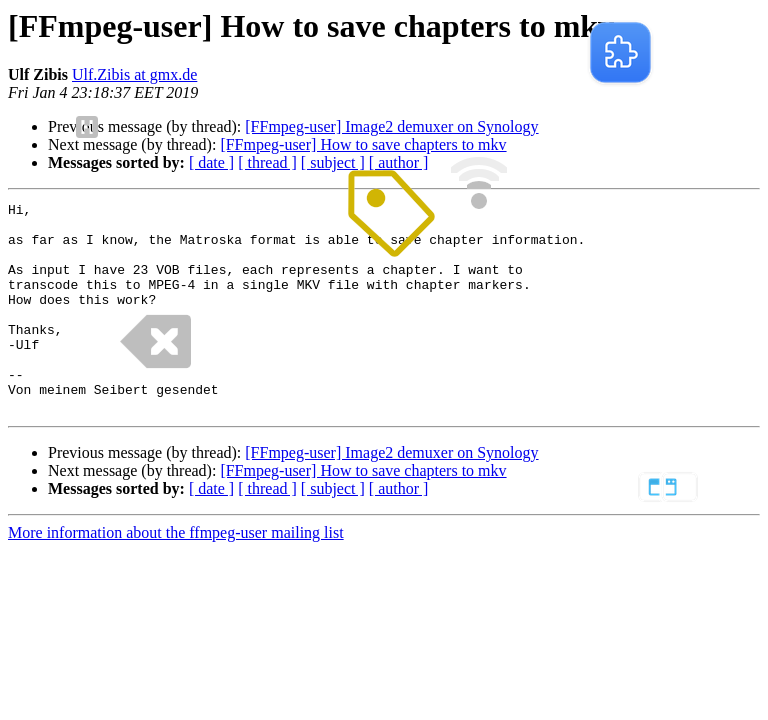 This screenshot has height=720, width=768. What do you see at coordinates (479, 181) in the screenshot?
I see `indicates moderate wireless signal strength` at bounding box center [479, 181].